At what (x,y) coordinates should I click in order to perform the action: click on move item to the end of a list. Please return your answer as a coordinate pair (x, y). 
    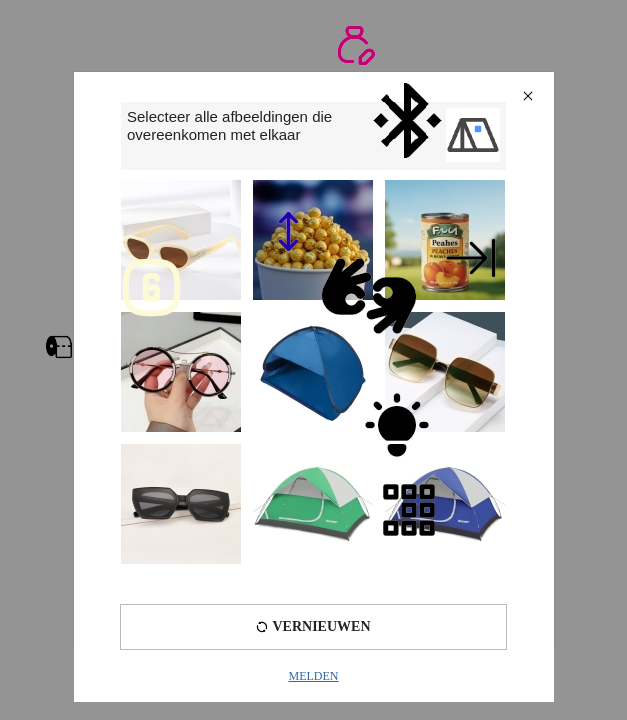
    Looking at the image, I should click on (472, 258).